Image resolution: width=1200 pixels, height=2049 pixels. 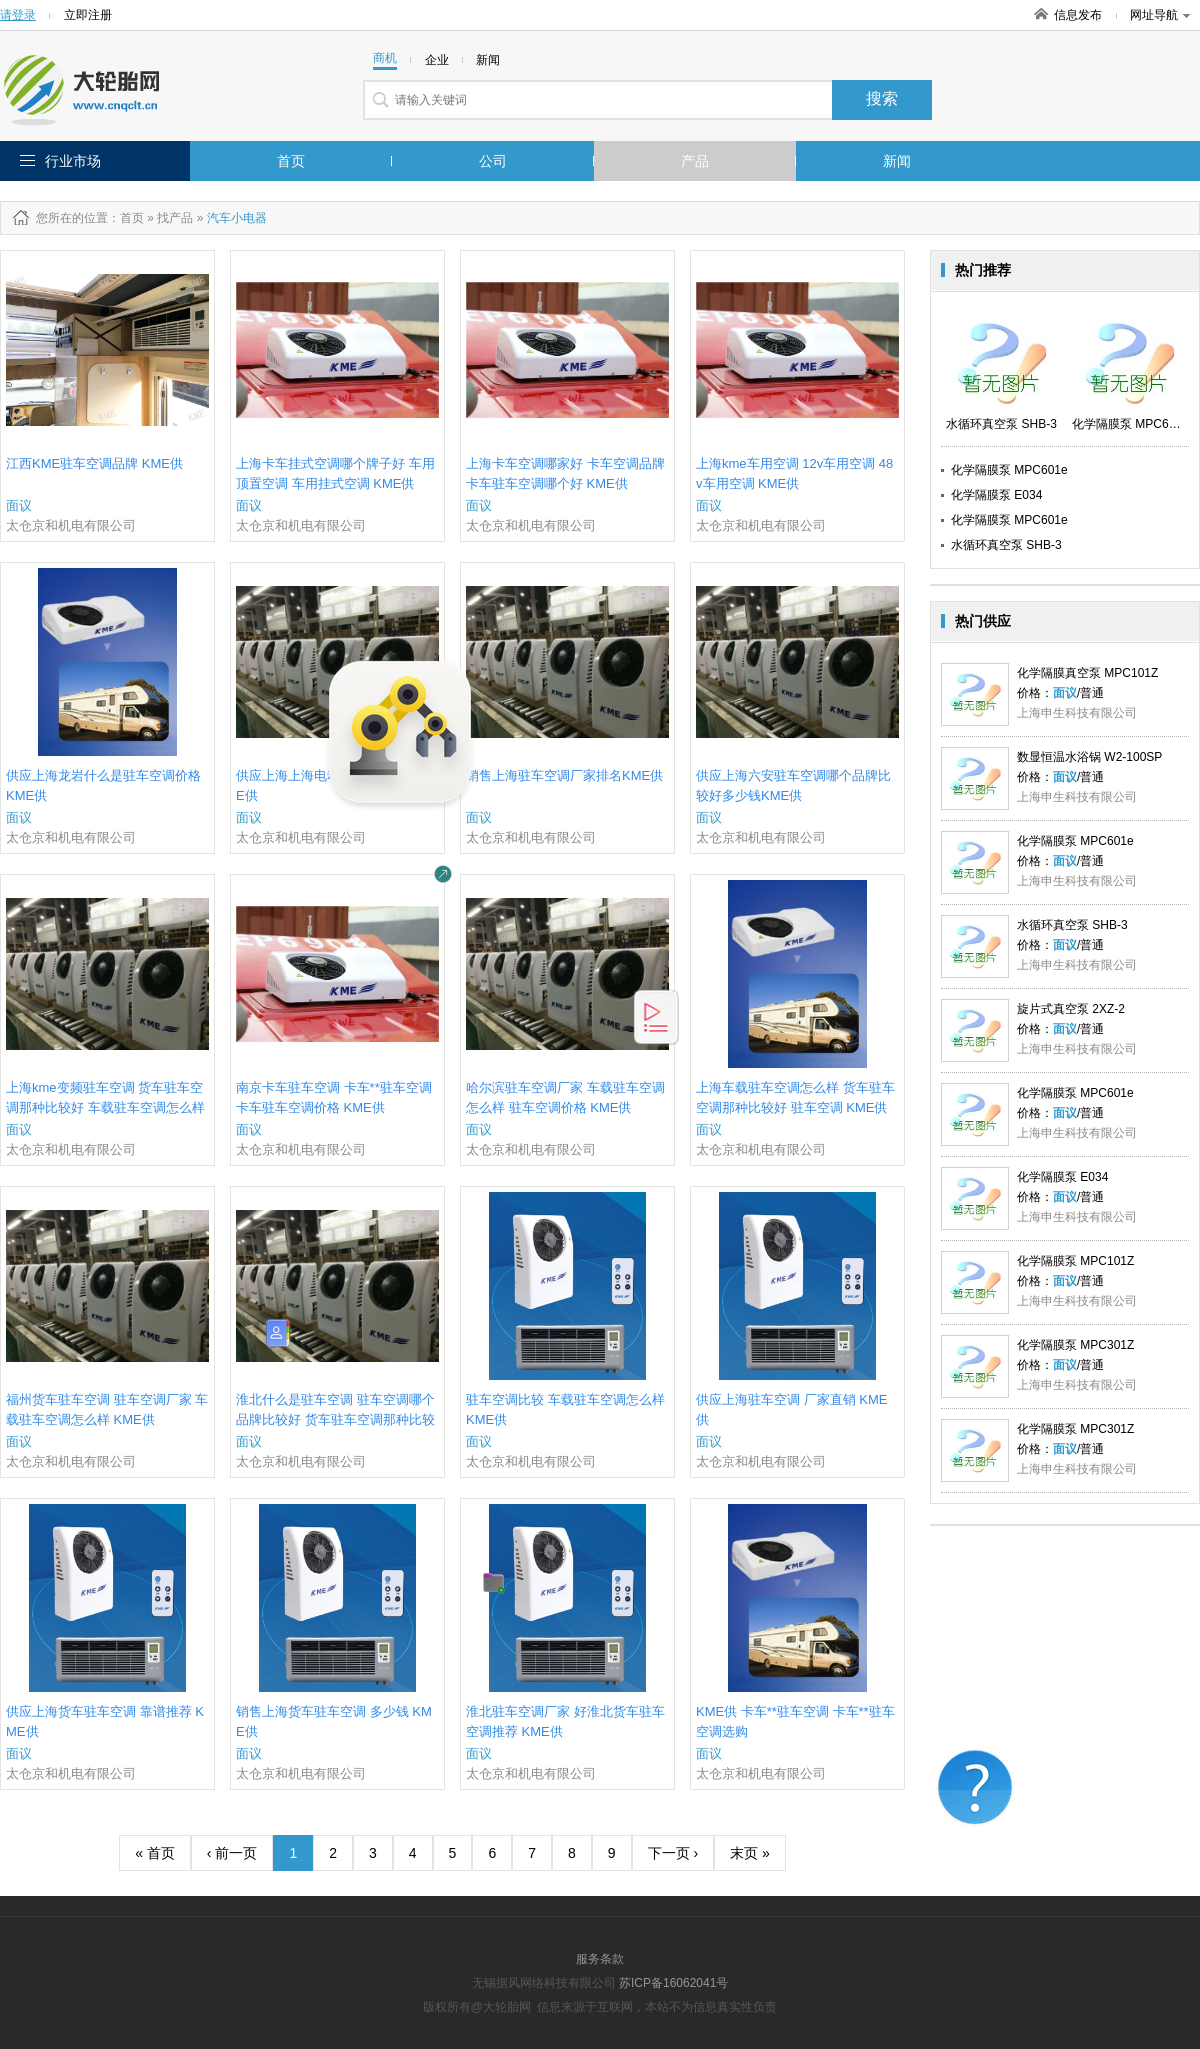 What do you see at coordinates (493, 1582) in the screenshot?
I see `create a new folder` at bounding box center [493, 1582].